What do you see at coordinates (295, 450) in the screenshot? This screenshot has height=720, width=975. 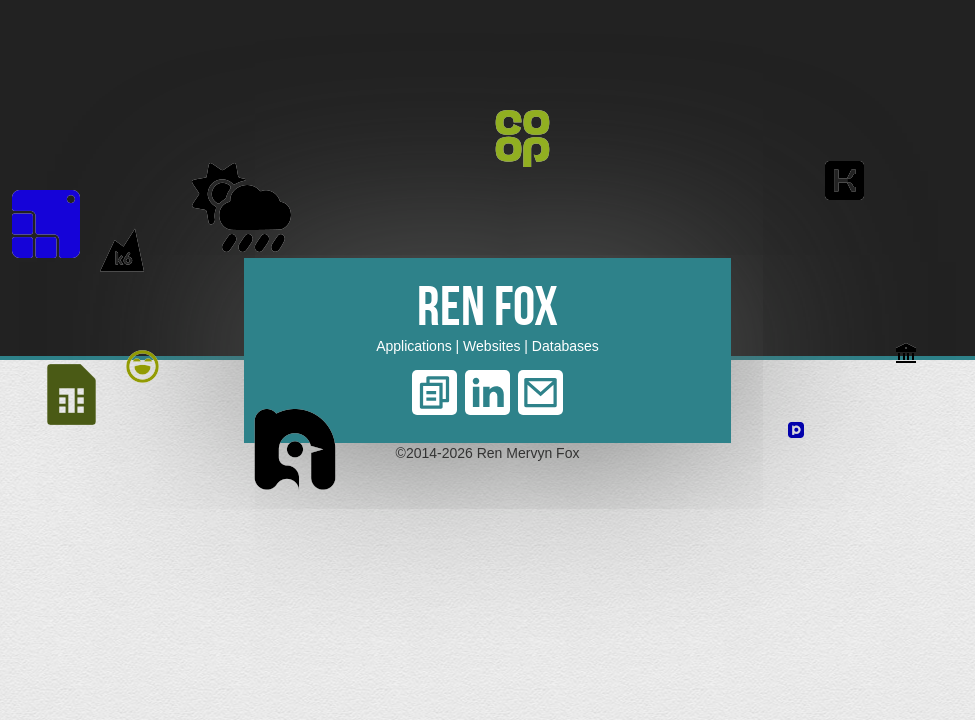 I see `nobara linux distribution logo` at bounding box center [295, 450].